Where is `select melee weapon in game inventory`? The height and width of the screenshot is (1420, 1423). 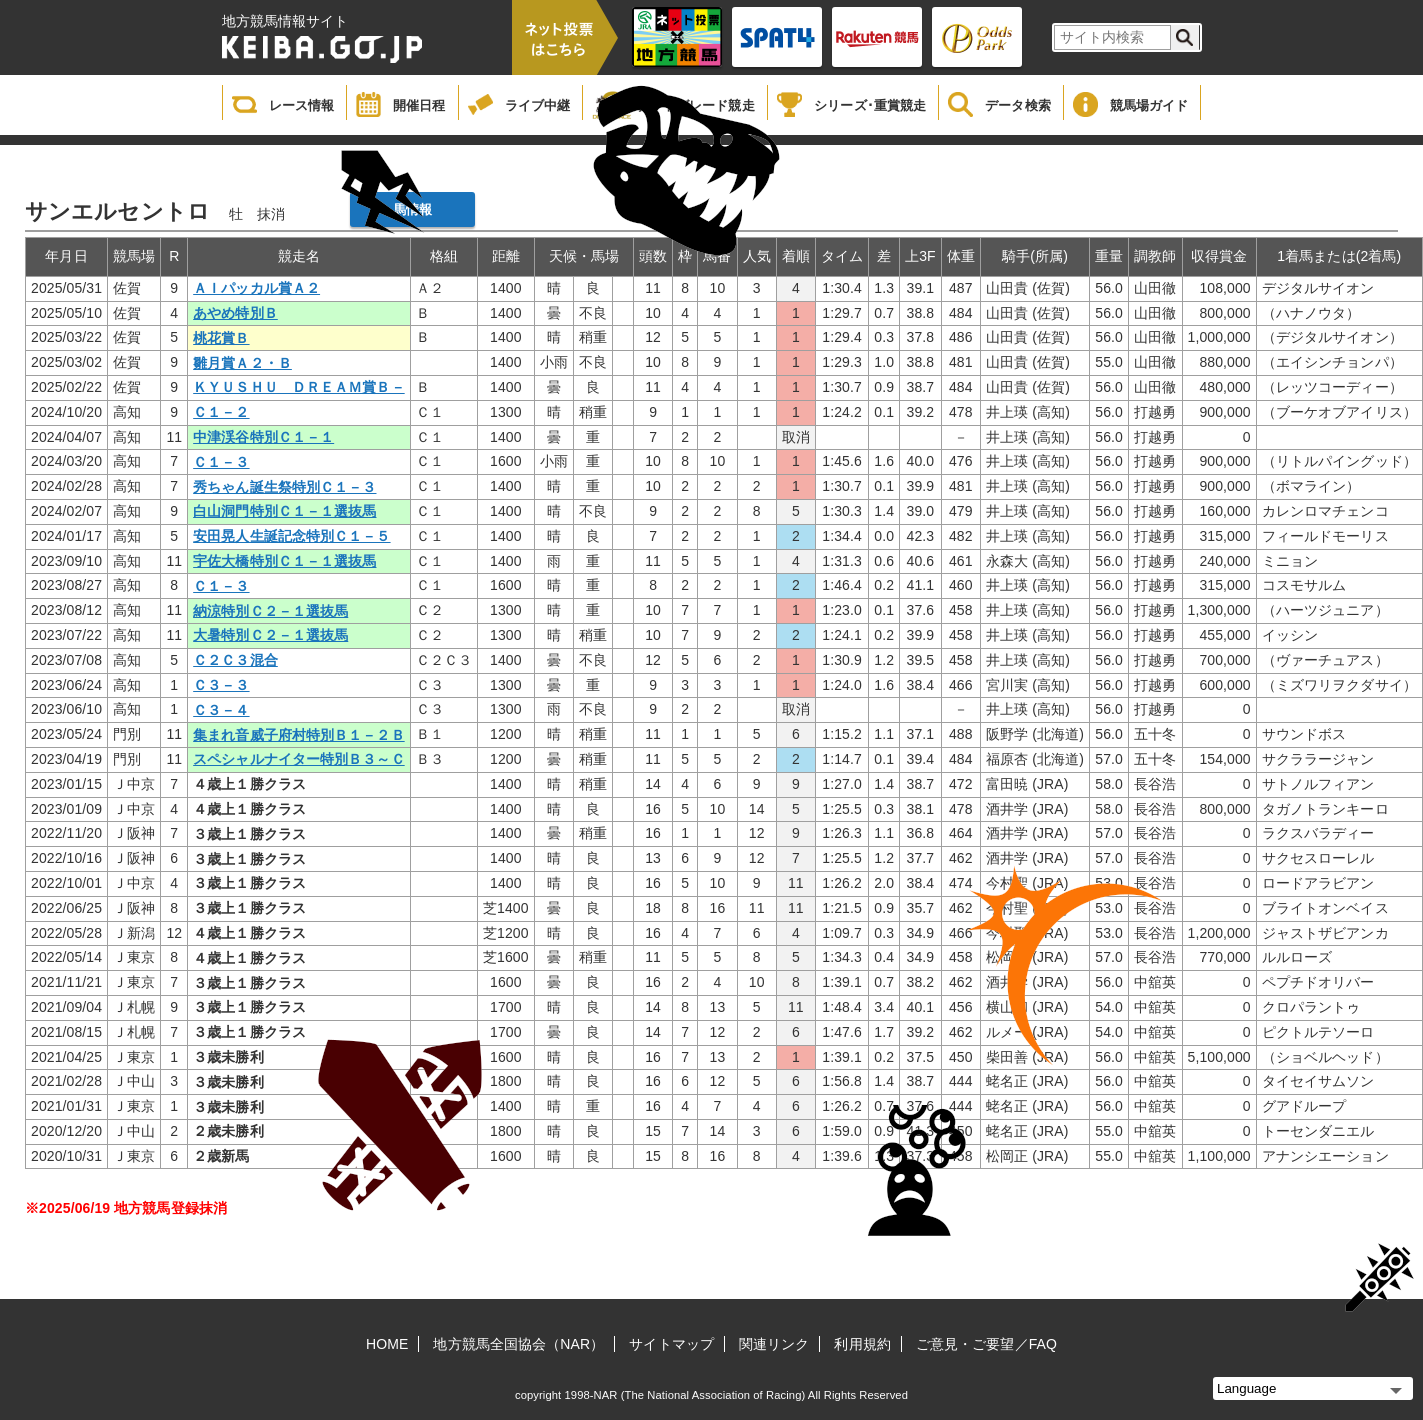
select melee weapon in game inventory is located at coordinates (1379, 1277).